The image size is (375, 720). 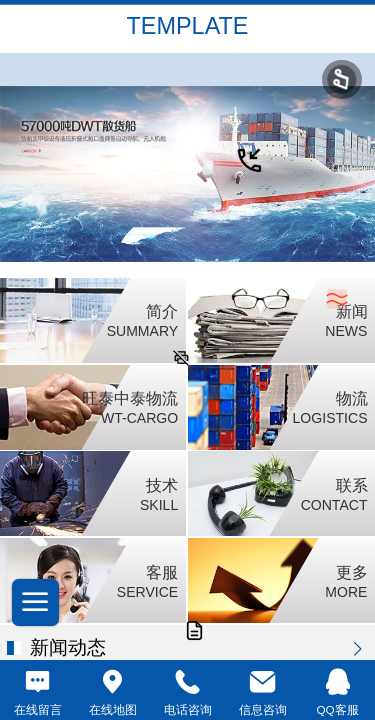 I want to click on printing is disabled or unavailable, so click(x=181, y=357).